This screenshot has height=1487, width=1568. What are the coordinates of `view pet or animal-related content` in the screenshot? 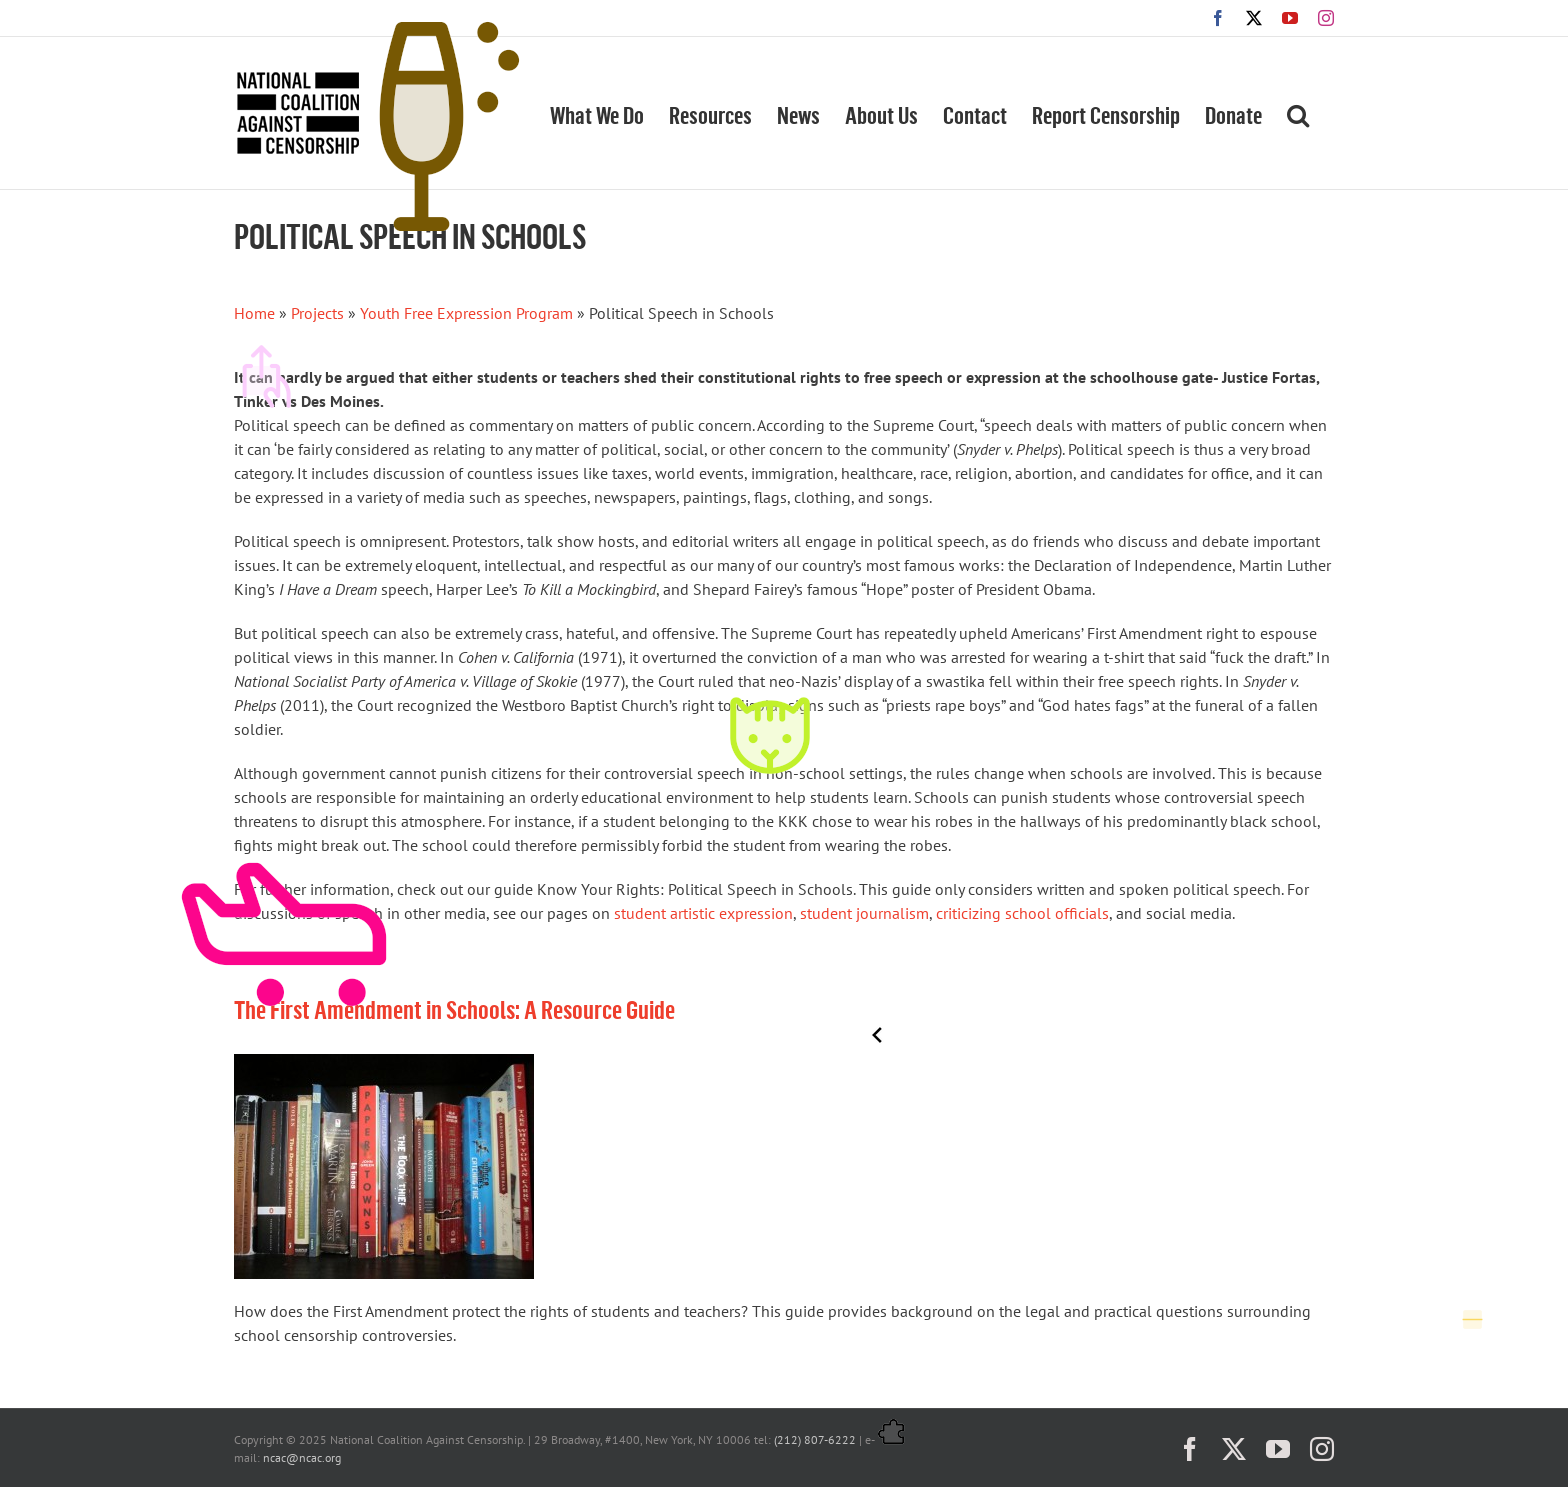 It's located at (770, 734).